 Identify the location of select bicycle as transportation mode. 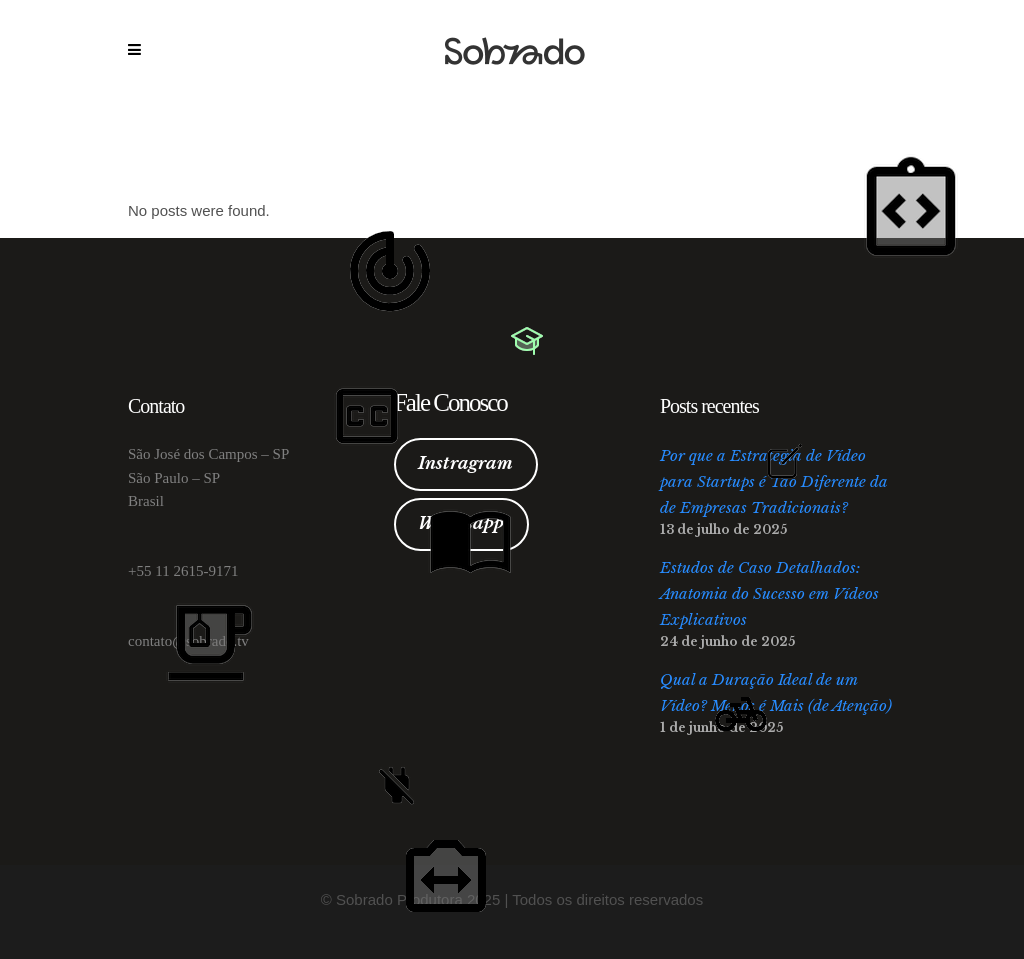
(741, 714).